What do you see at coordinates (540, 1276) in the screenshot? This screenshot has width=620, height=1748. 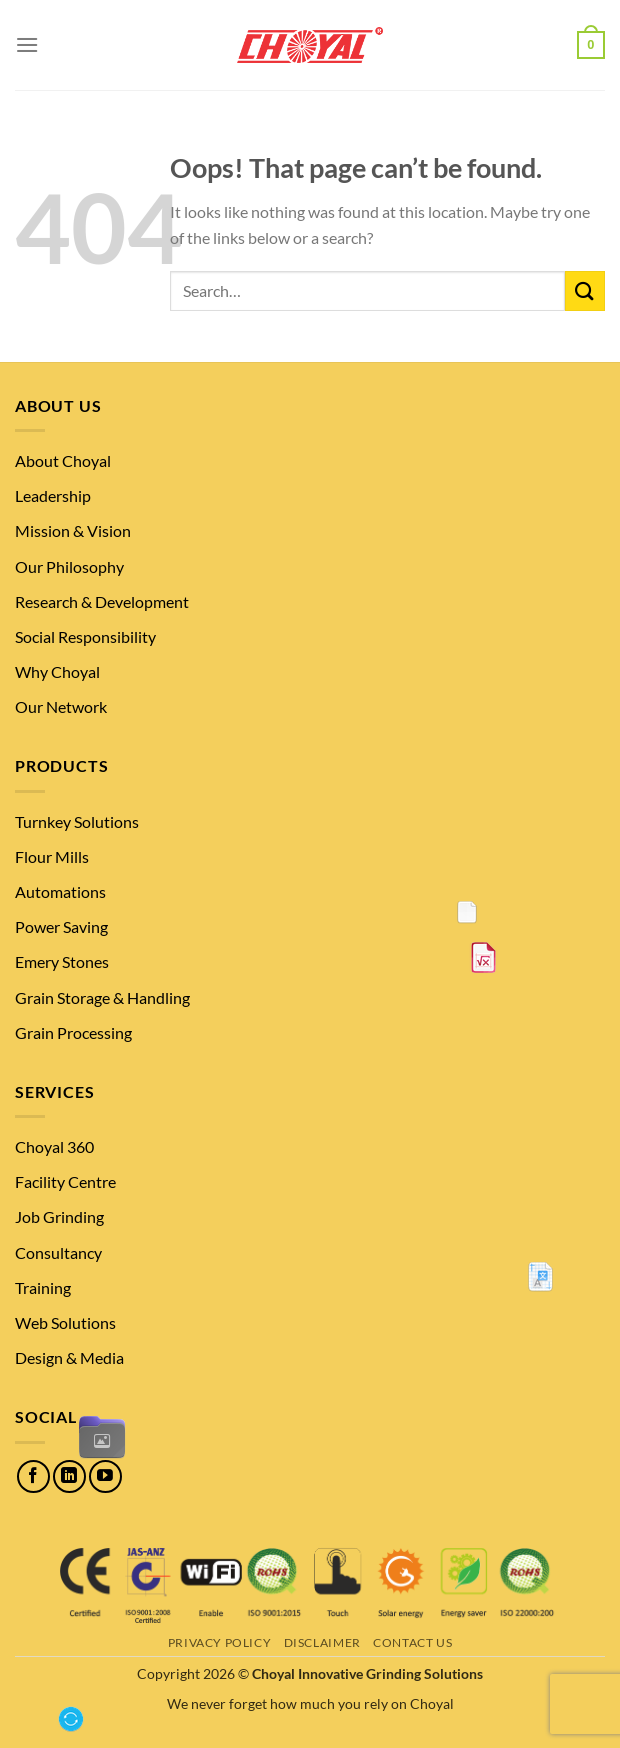 I see `a gettext translation template file (.pot)` at bounding box center [540, 1276].